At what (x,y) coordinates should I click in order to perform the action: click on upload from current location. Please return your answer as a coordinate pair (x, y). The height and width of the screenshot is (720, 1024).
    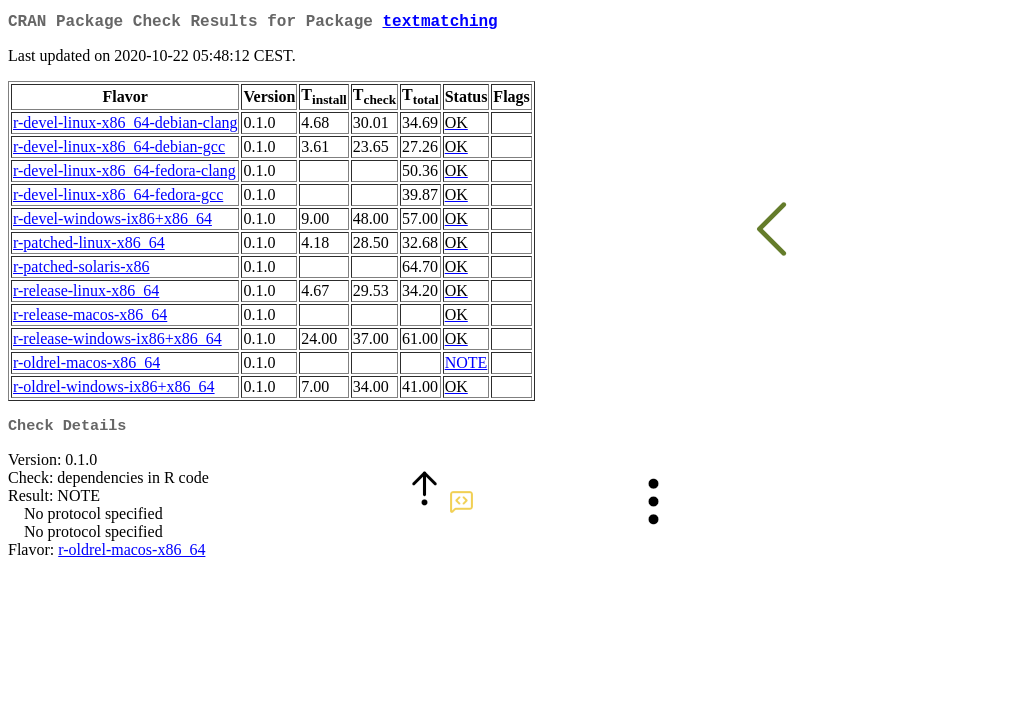
    Looking at the image, I should click on (424, 488).